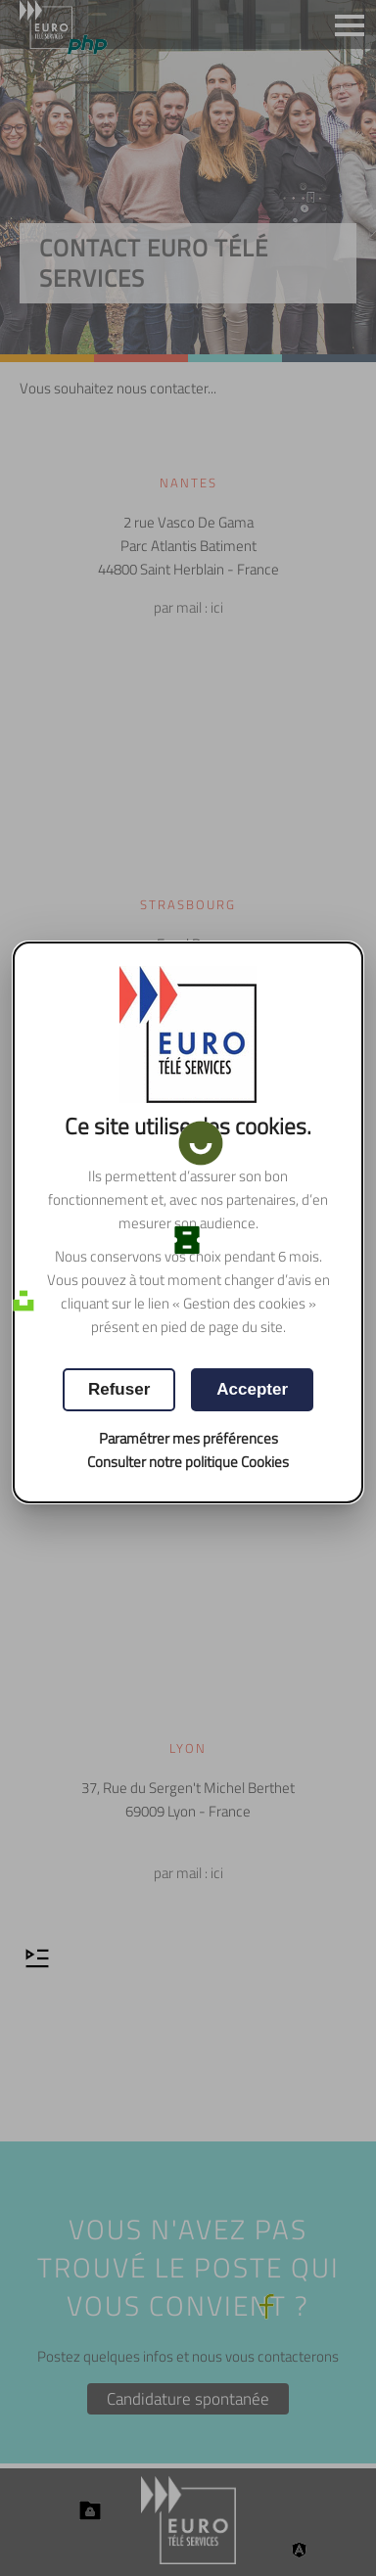 The height and width of the screenshot is (2576, 376). I want to click on access a password-protected folder, so click(90, 2510).